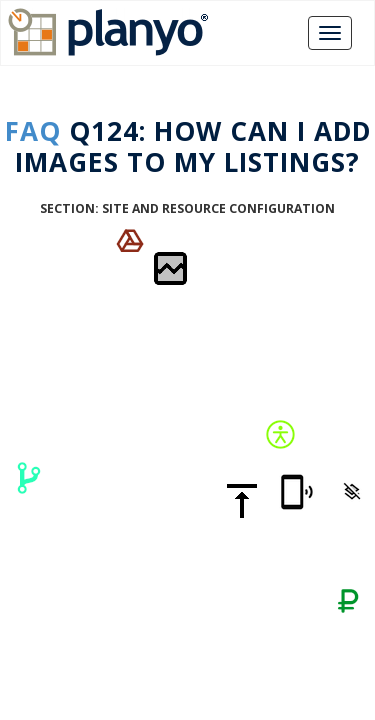  What do you see at coordinates (29, 478) in the screenshot?
I see `create a new git branch` at bounding box center [29, 478].